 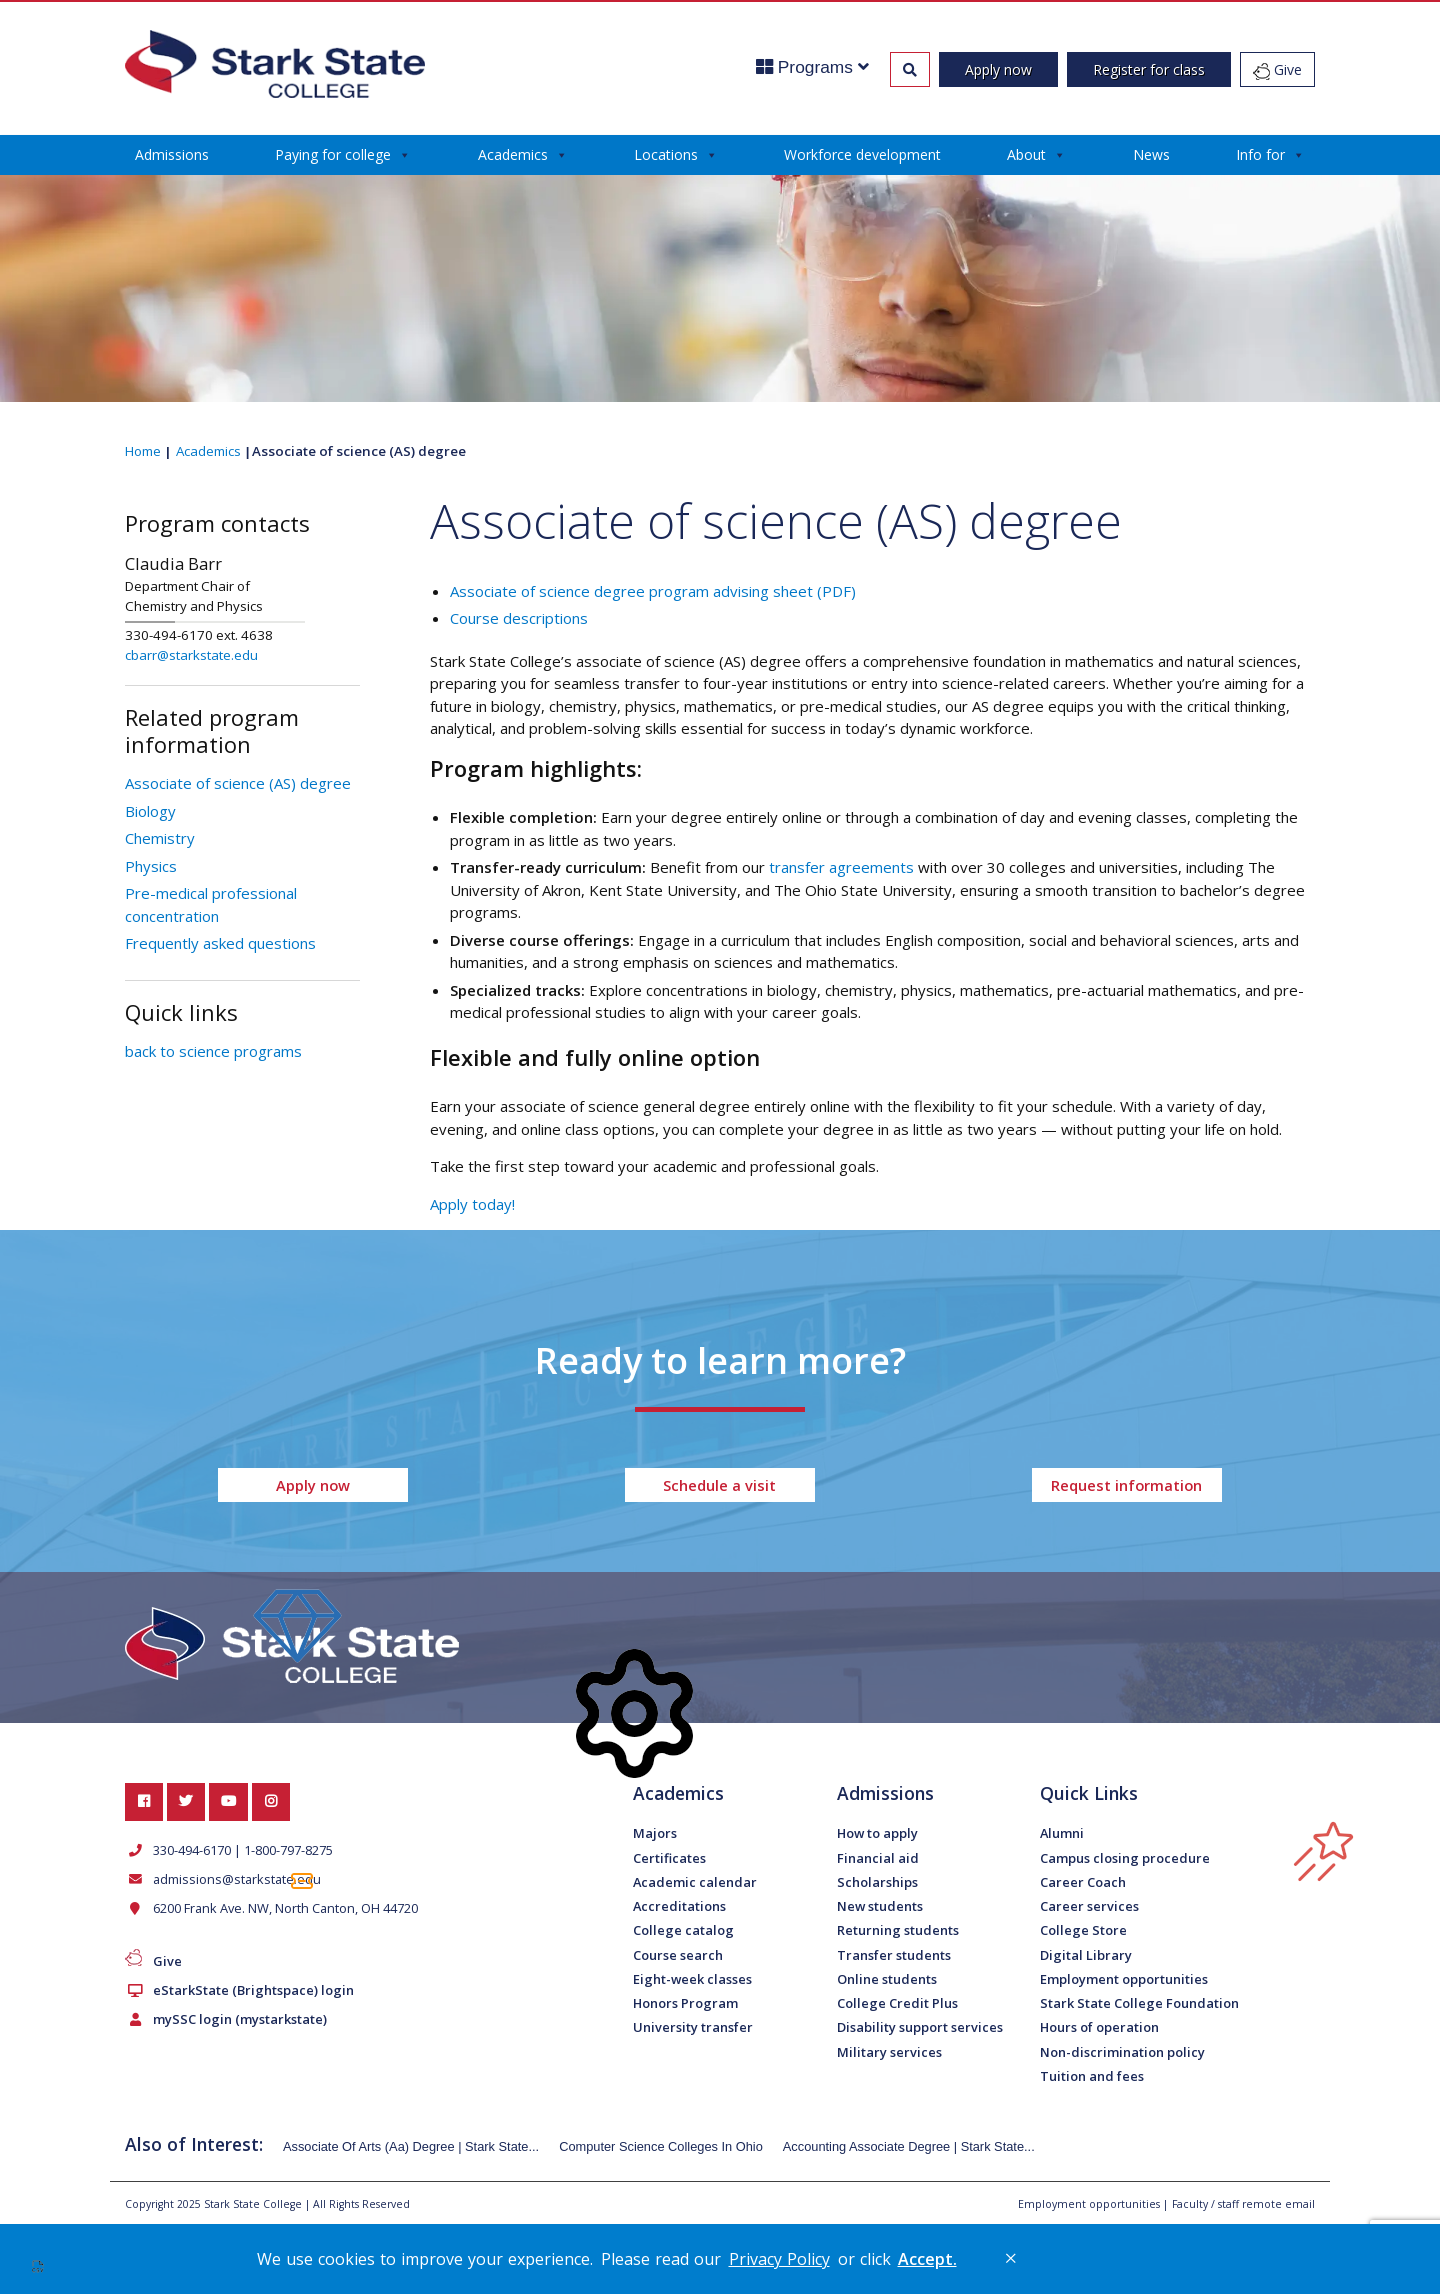 What do you see at coordinates (1323, 1851) in the screenshot?
I see `add to favorites or wishlist` at bounding box center [1323, 1851].